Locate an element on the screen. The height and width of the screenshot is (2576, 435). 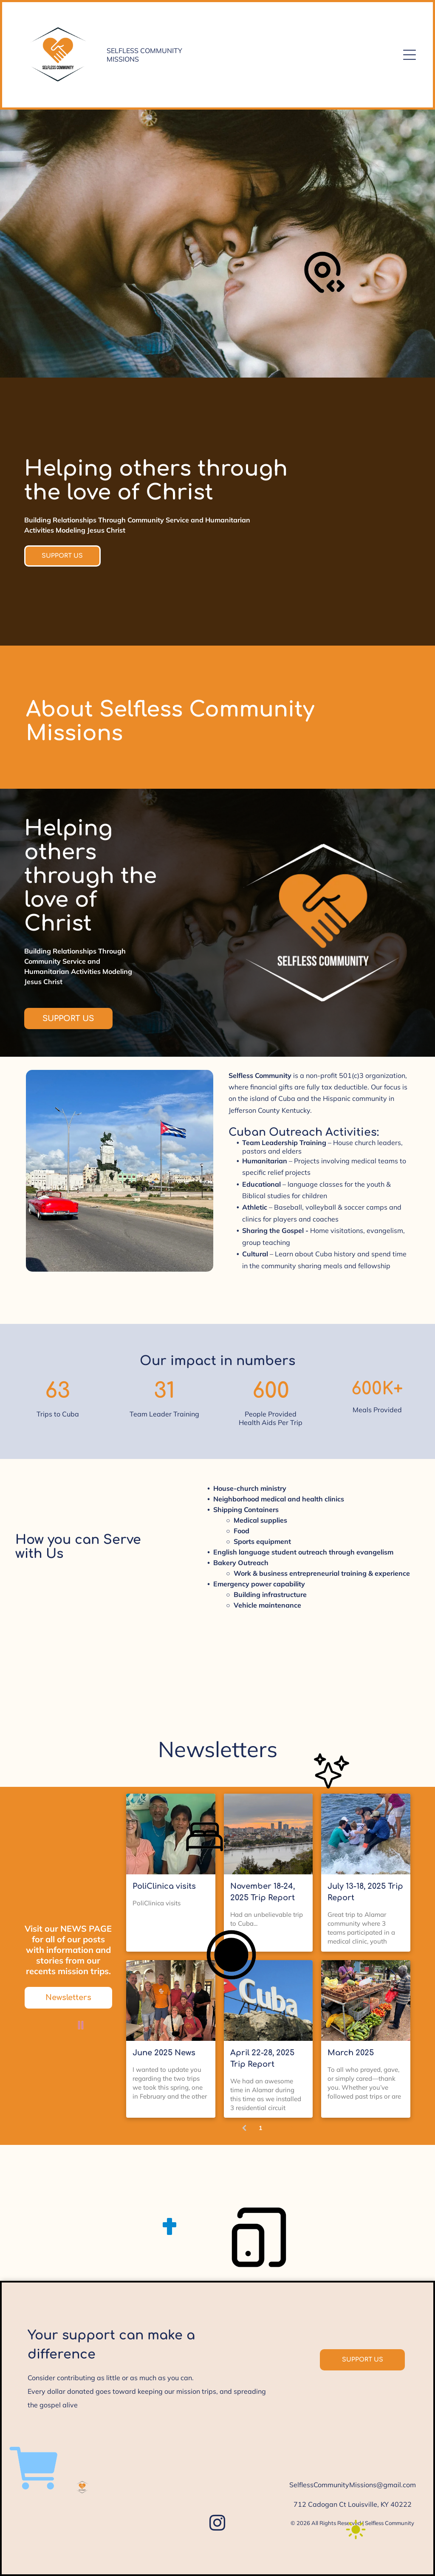
access location-based code or coordinates is located at coordinates (322, 272).